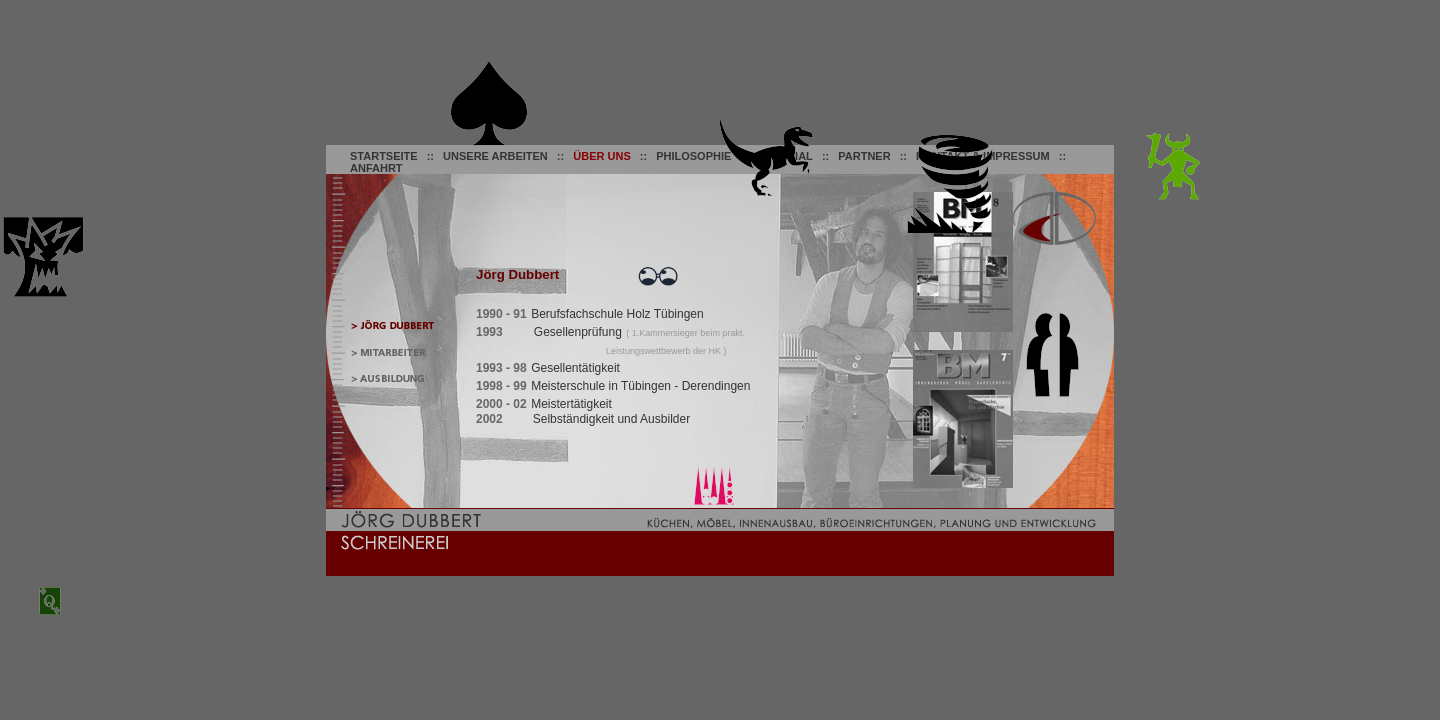  Describe the element at coordinates (766, 156) in the screenshot. I see `dinosaur or prehistoric creature category in a game` at that location.